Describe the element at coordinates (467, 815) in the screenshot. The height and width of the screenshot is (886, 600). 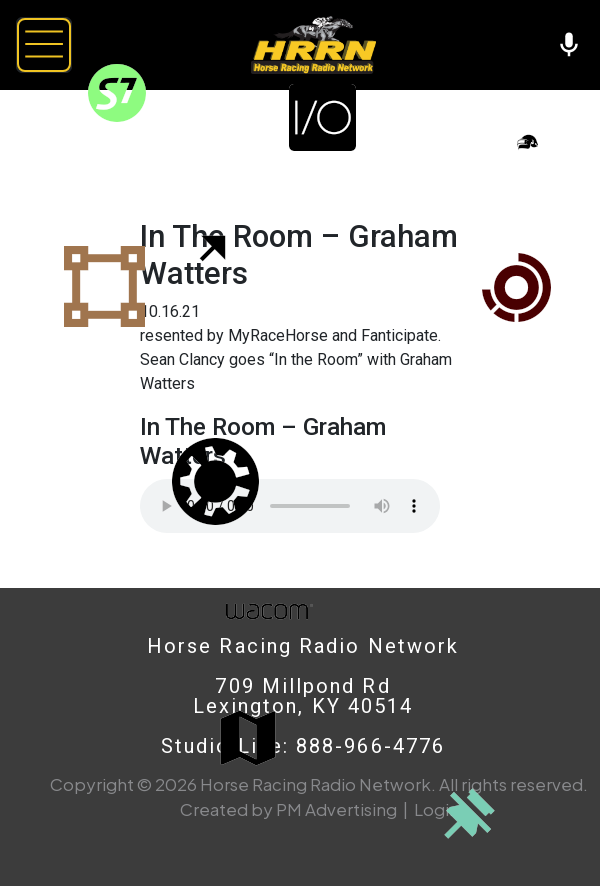
I see `unpin a saved location` at that location.